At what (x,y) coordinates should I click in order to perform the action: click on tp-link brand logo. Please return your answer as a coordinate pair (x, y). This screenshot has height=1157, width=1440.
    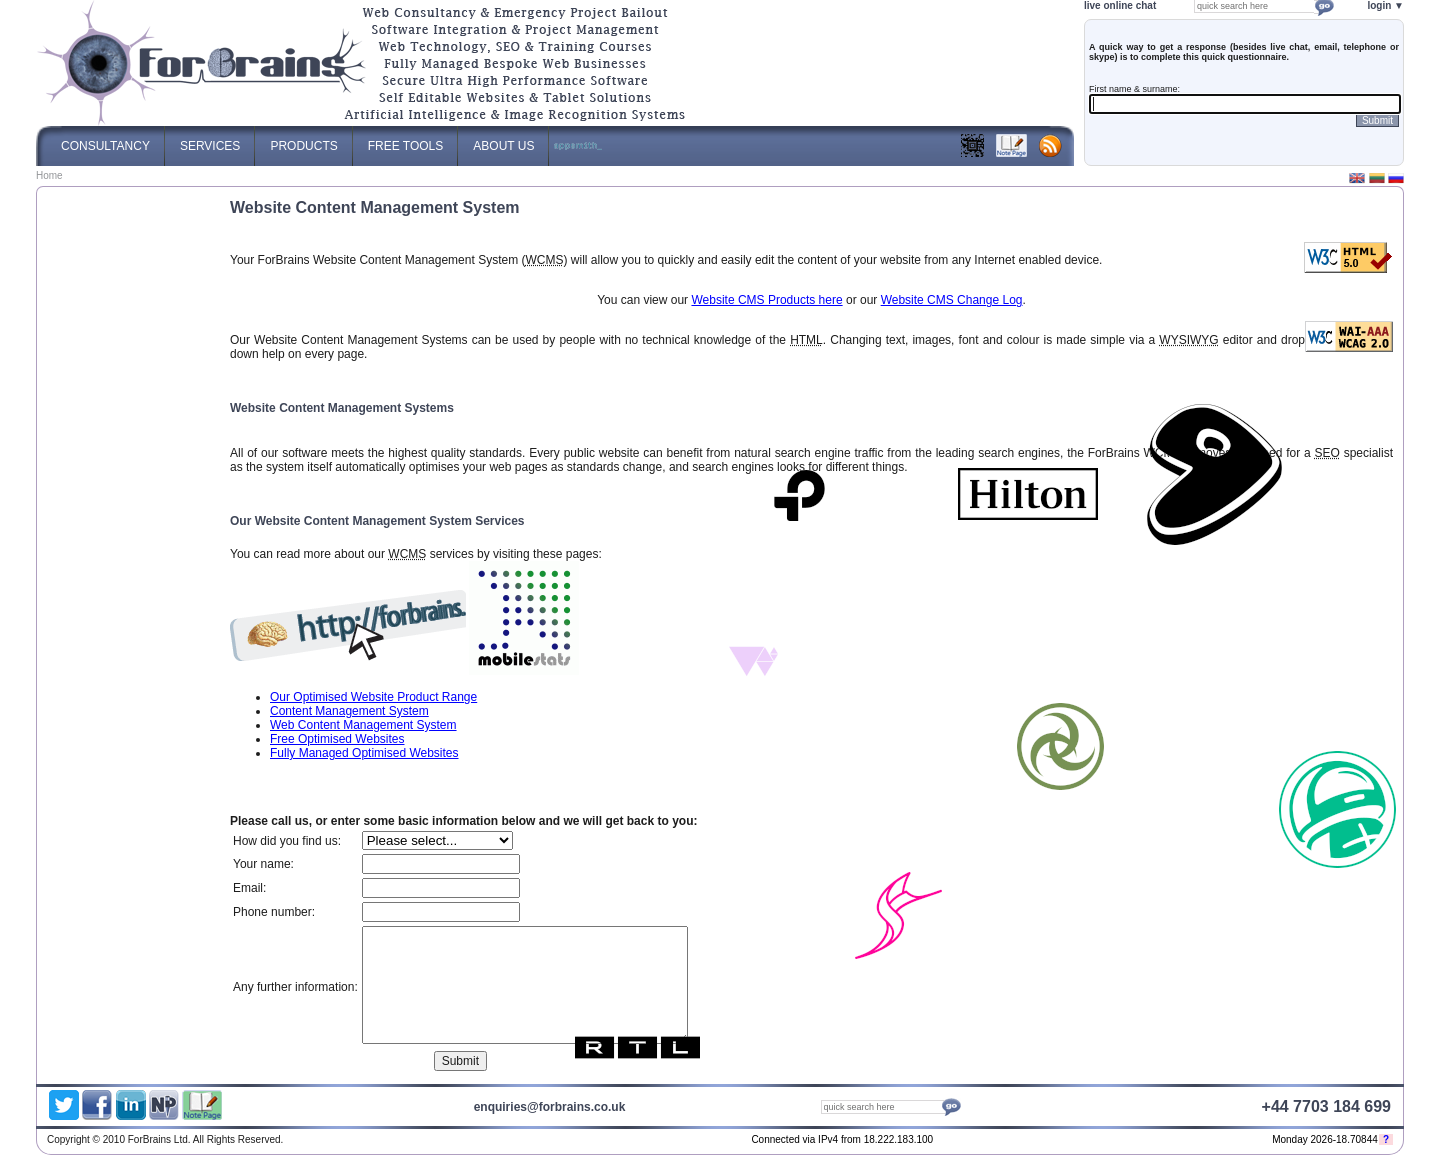
    Looking at the image, I should click on (799, 495).